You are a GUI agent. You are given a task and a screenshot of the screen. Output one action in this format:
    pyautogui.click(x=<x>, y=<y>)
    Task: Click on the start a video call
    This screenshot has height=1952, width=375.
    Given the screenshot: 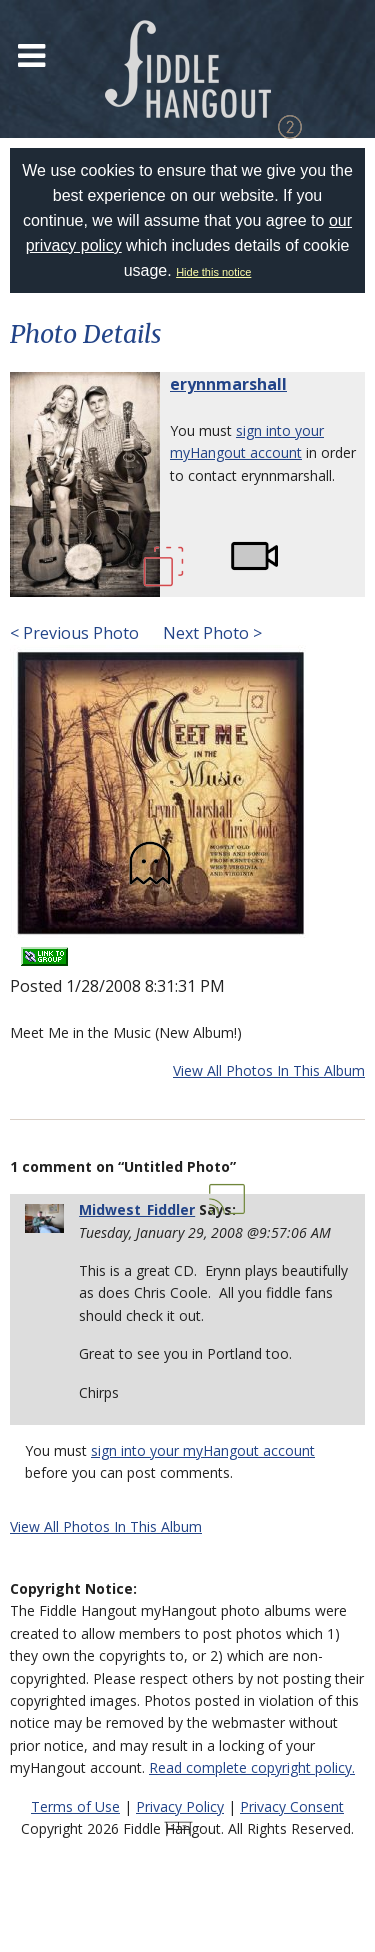 What is the action you would take?
    pyautogui.click(x=253, y=556)
    